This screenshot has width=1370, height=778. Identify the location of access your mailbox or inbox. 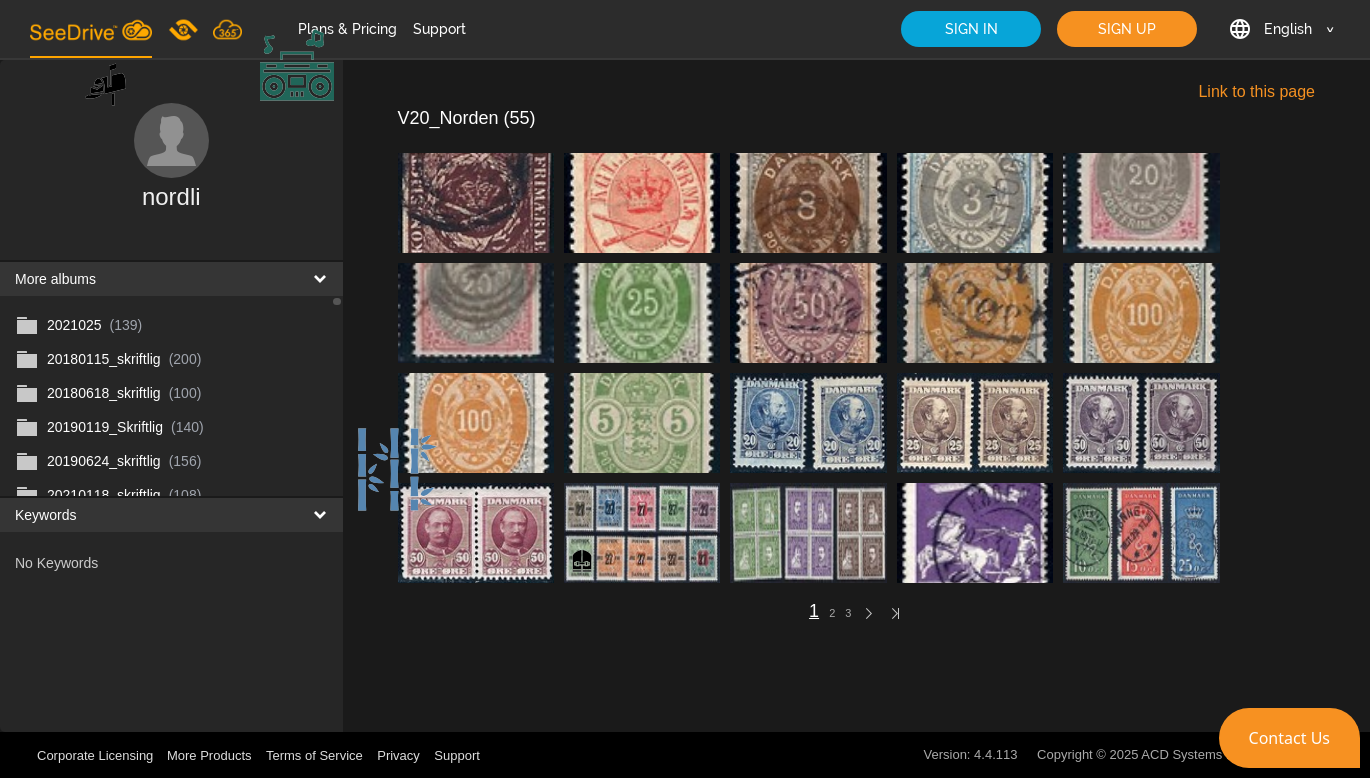
(105, 84).